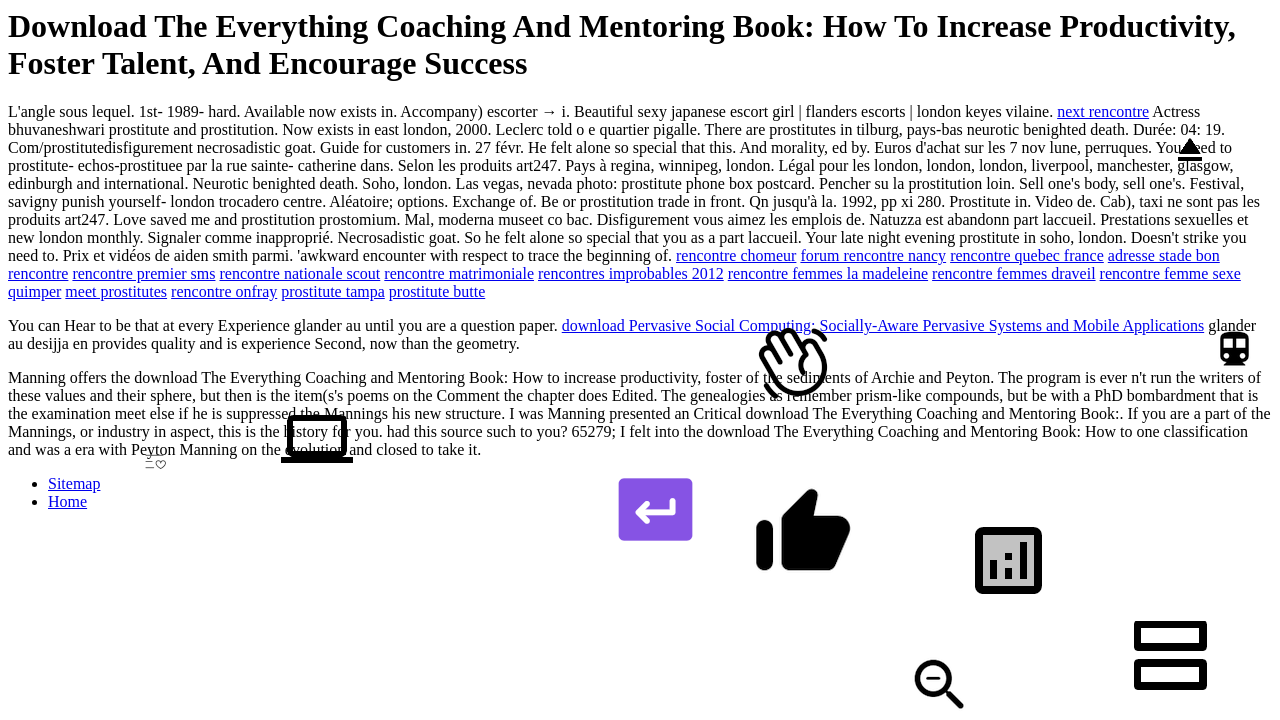  I want to click on send a greeting or say hello, so click(793, 362).